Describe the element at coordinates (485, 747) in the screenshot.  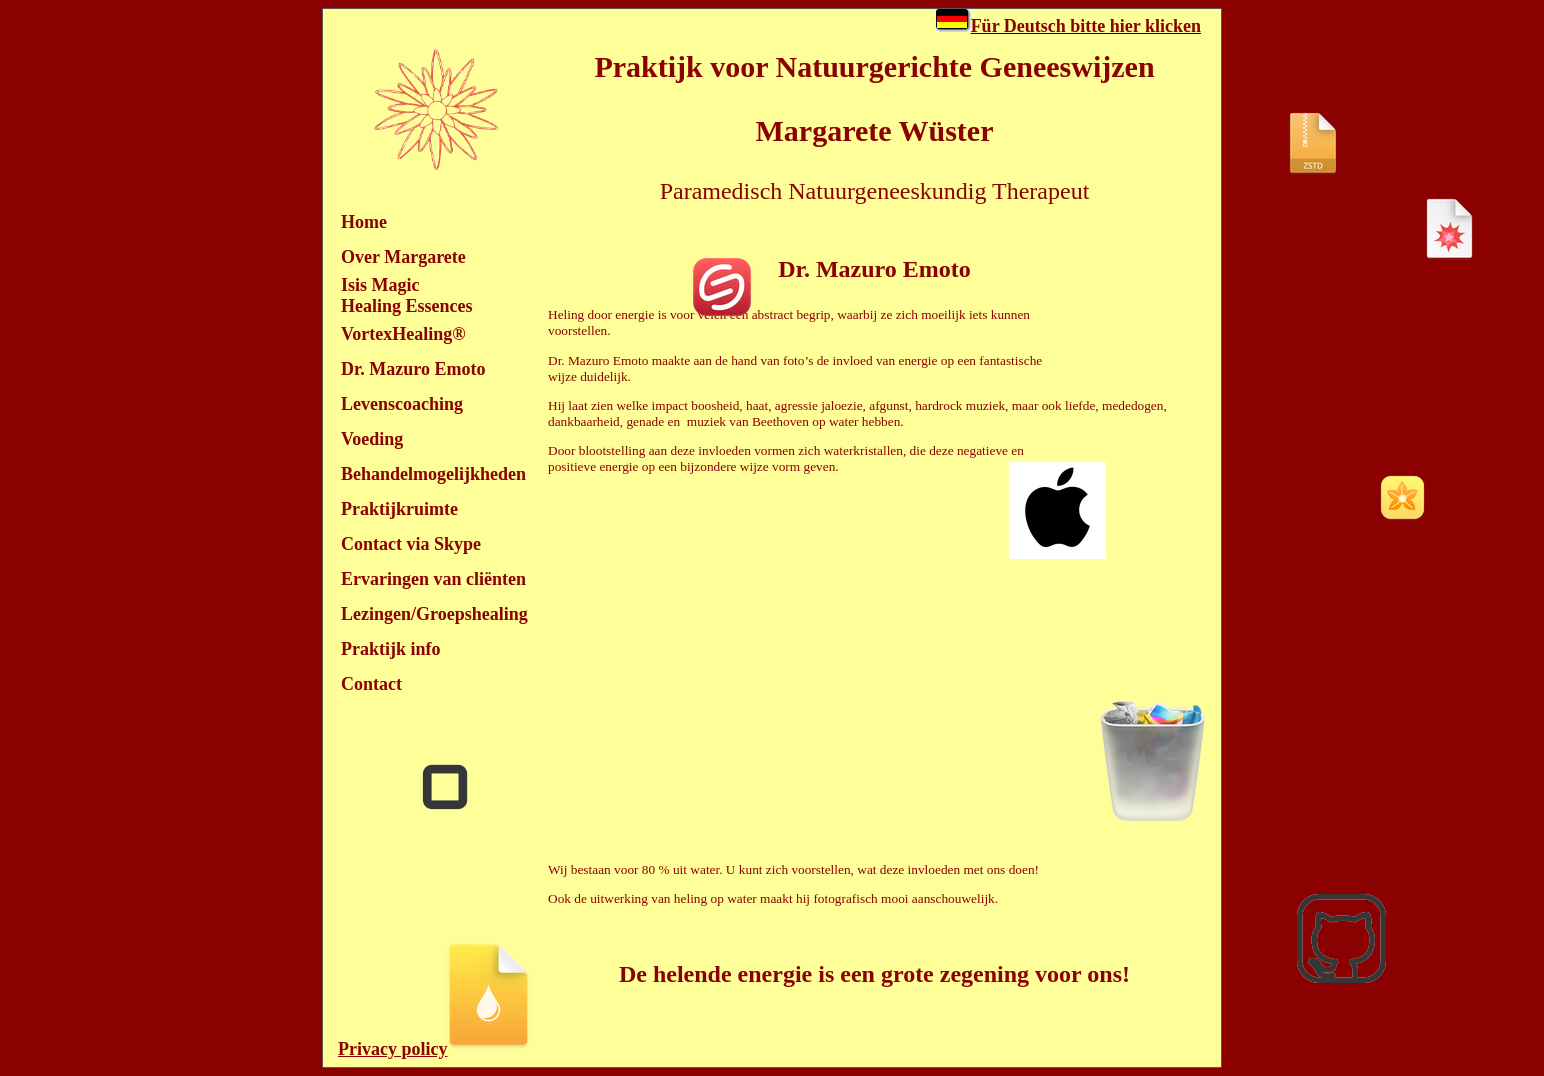
I see `stop or halt current media playback` at that location.